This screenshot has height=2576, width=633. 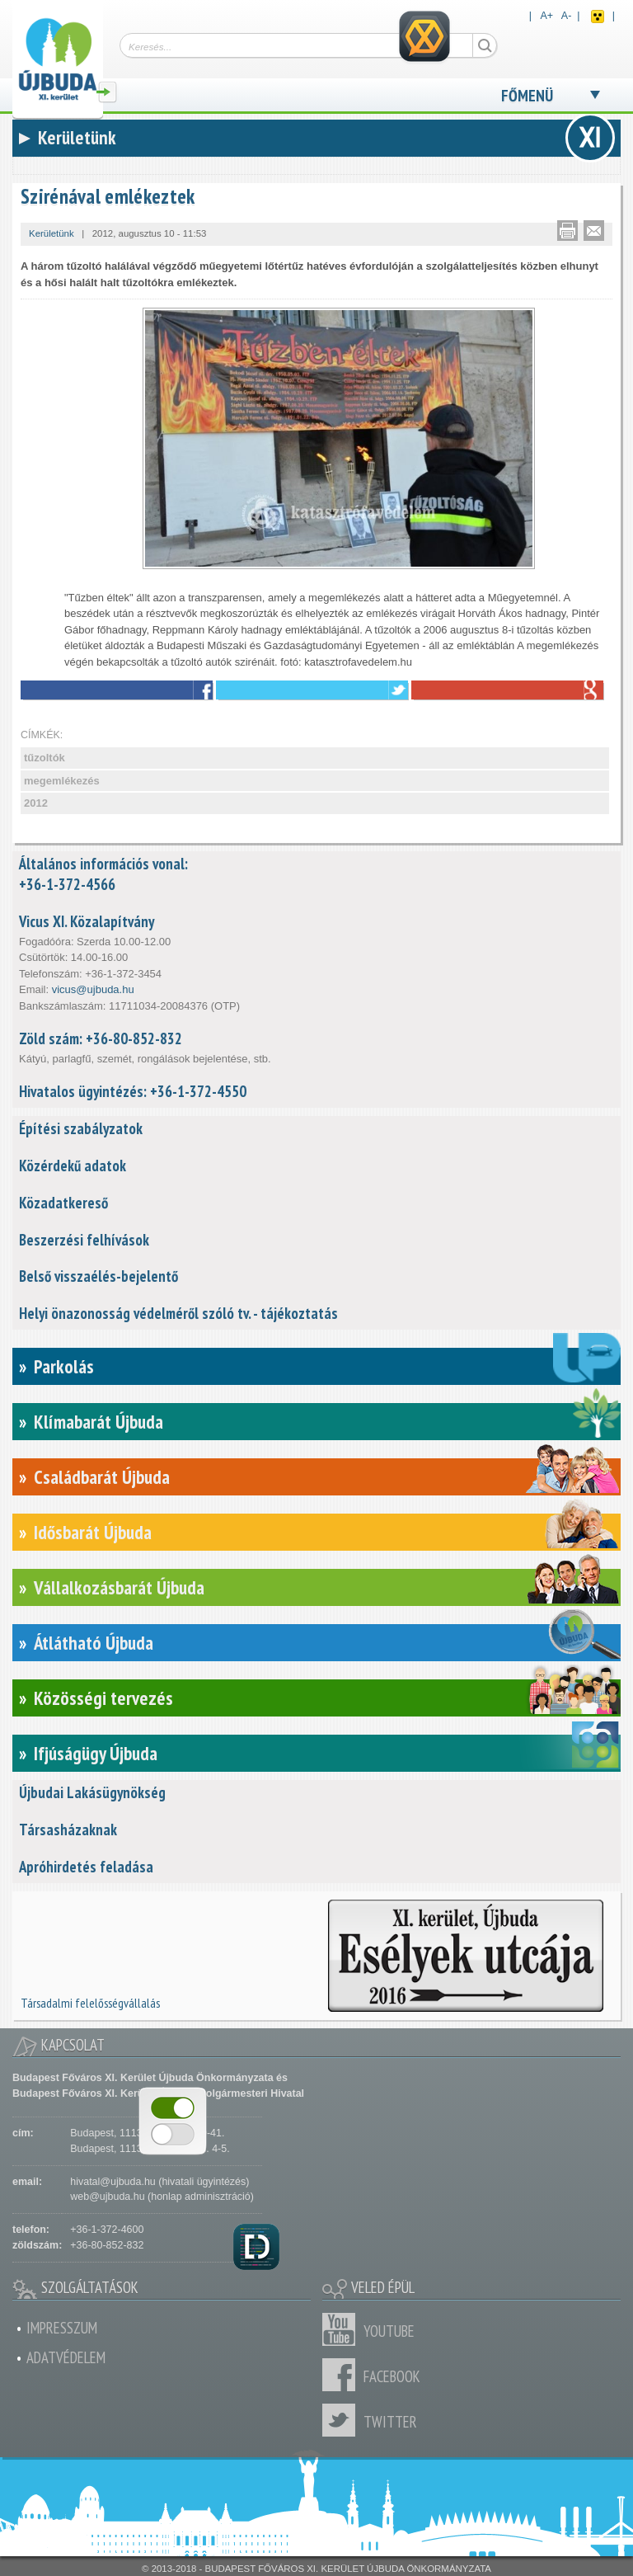 What do you see at coordinates (424, 36) in the screenshot?
I see `open hexchat irc client` at bounding box center [424, 36].